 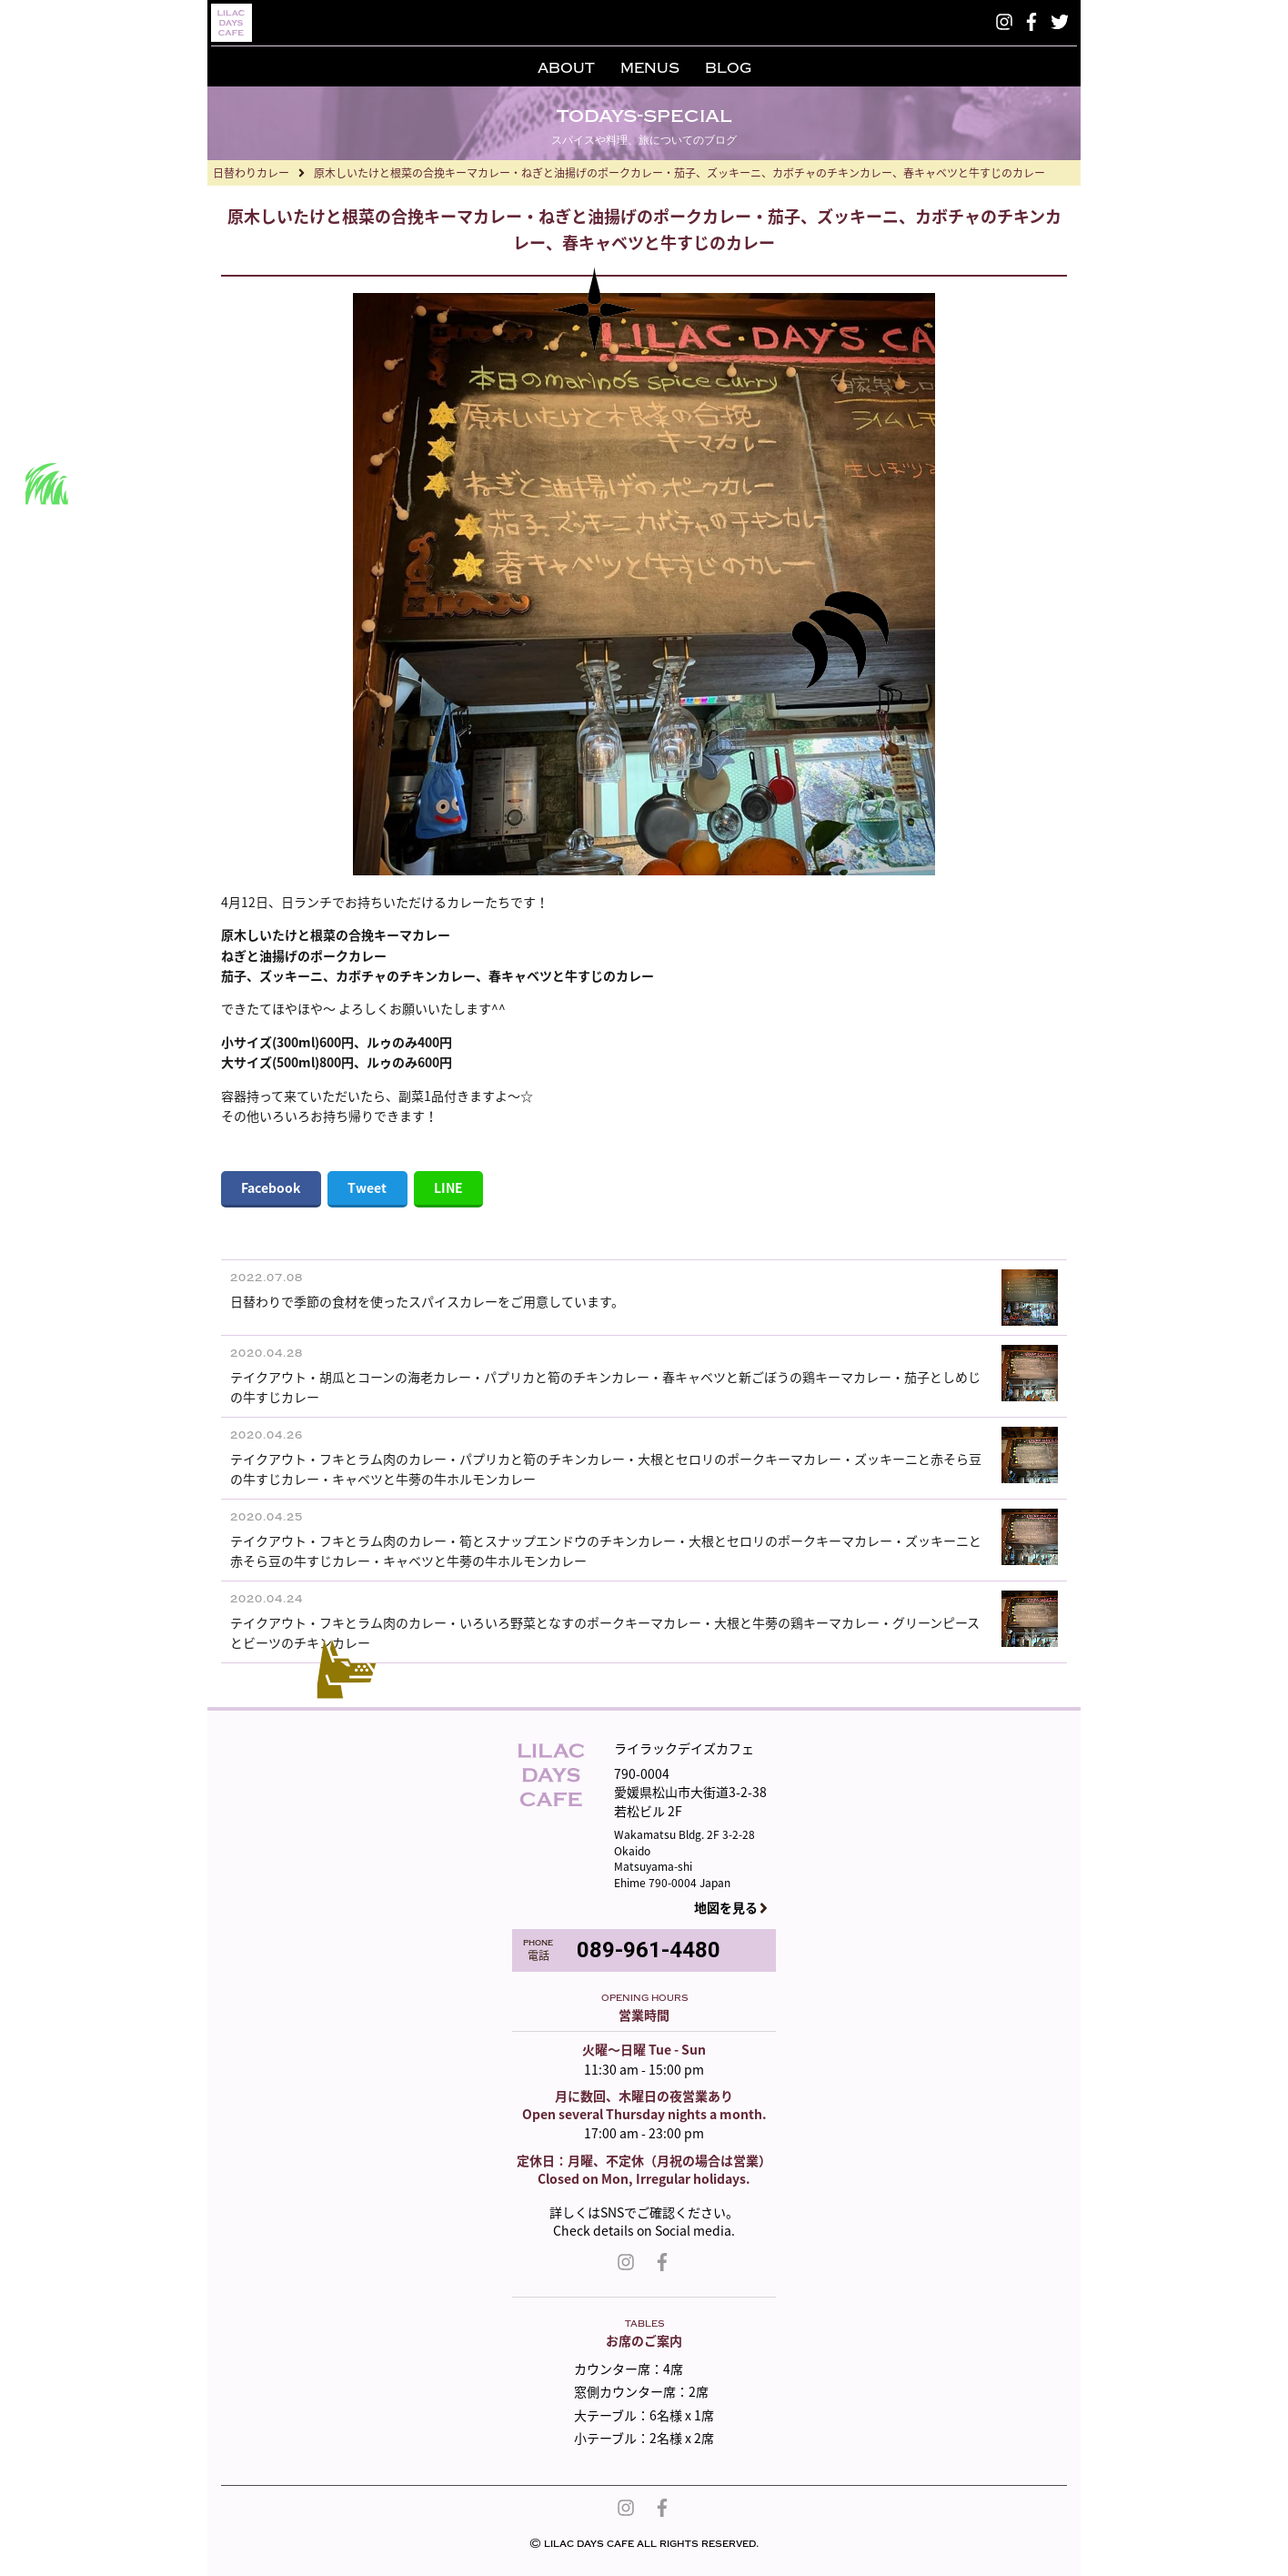 What do you see at coordinates (347, 1669) in the screenshot?
I see `select dog or hound character class` at bounding box center [347, 1669].